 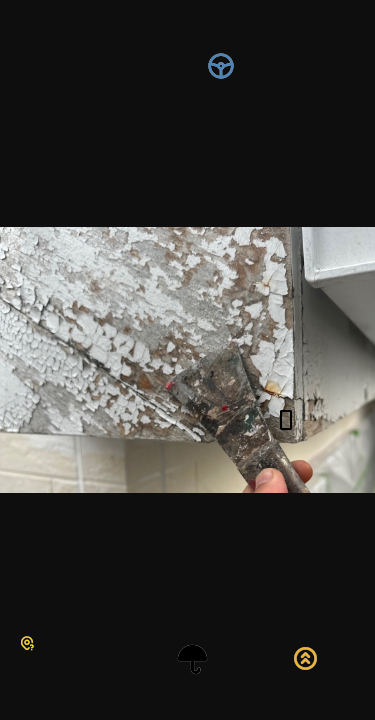 What do you see at coordinates (192, 659) in the screenshot?
I see `view weather protection or rain forecast` at bounding box center [192, 659].